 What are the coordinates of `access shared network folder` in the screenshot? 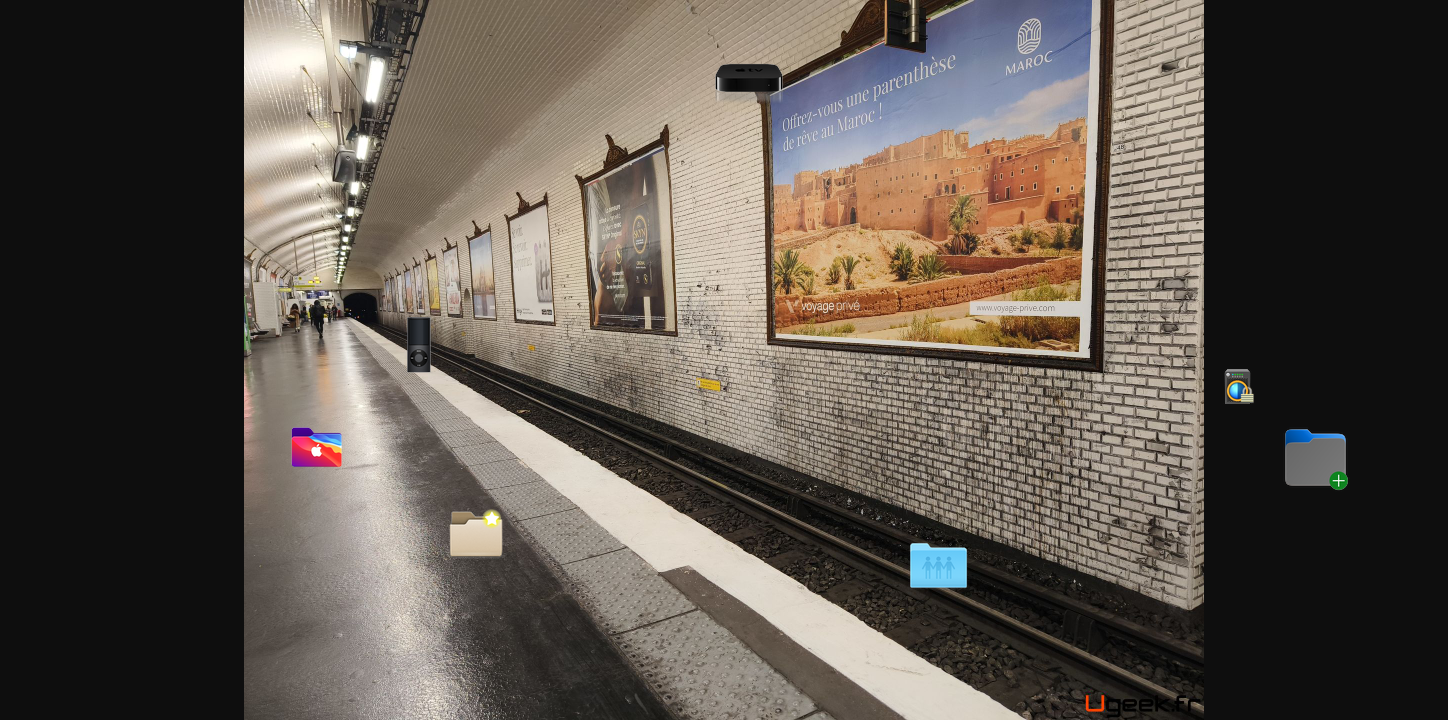 It's located at (938, 565).